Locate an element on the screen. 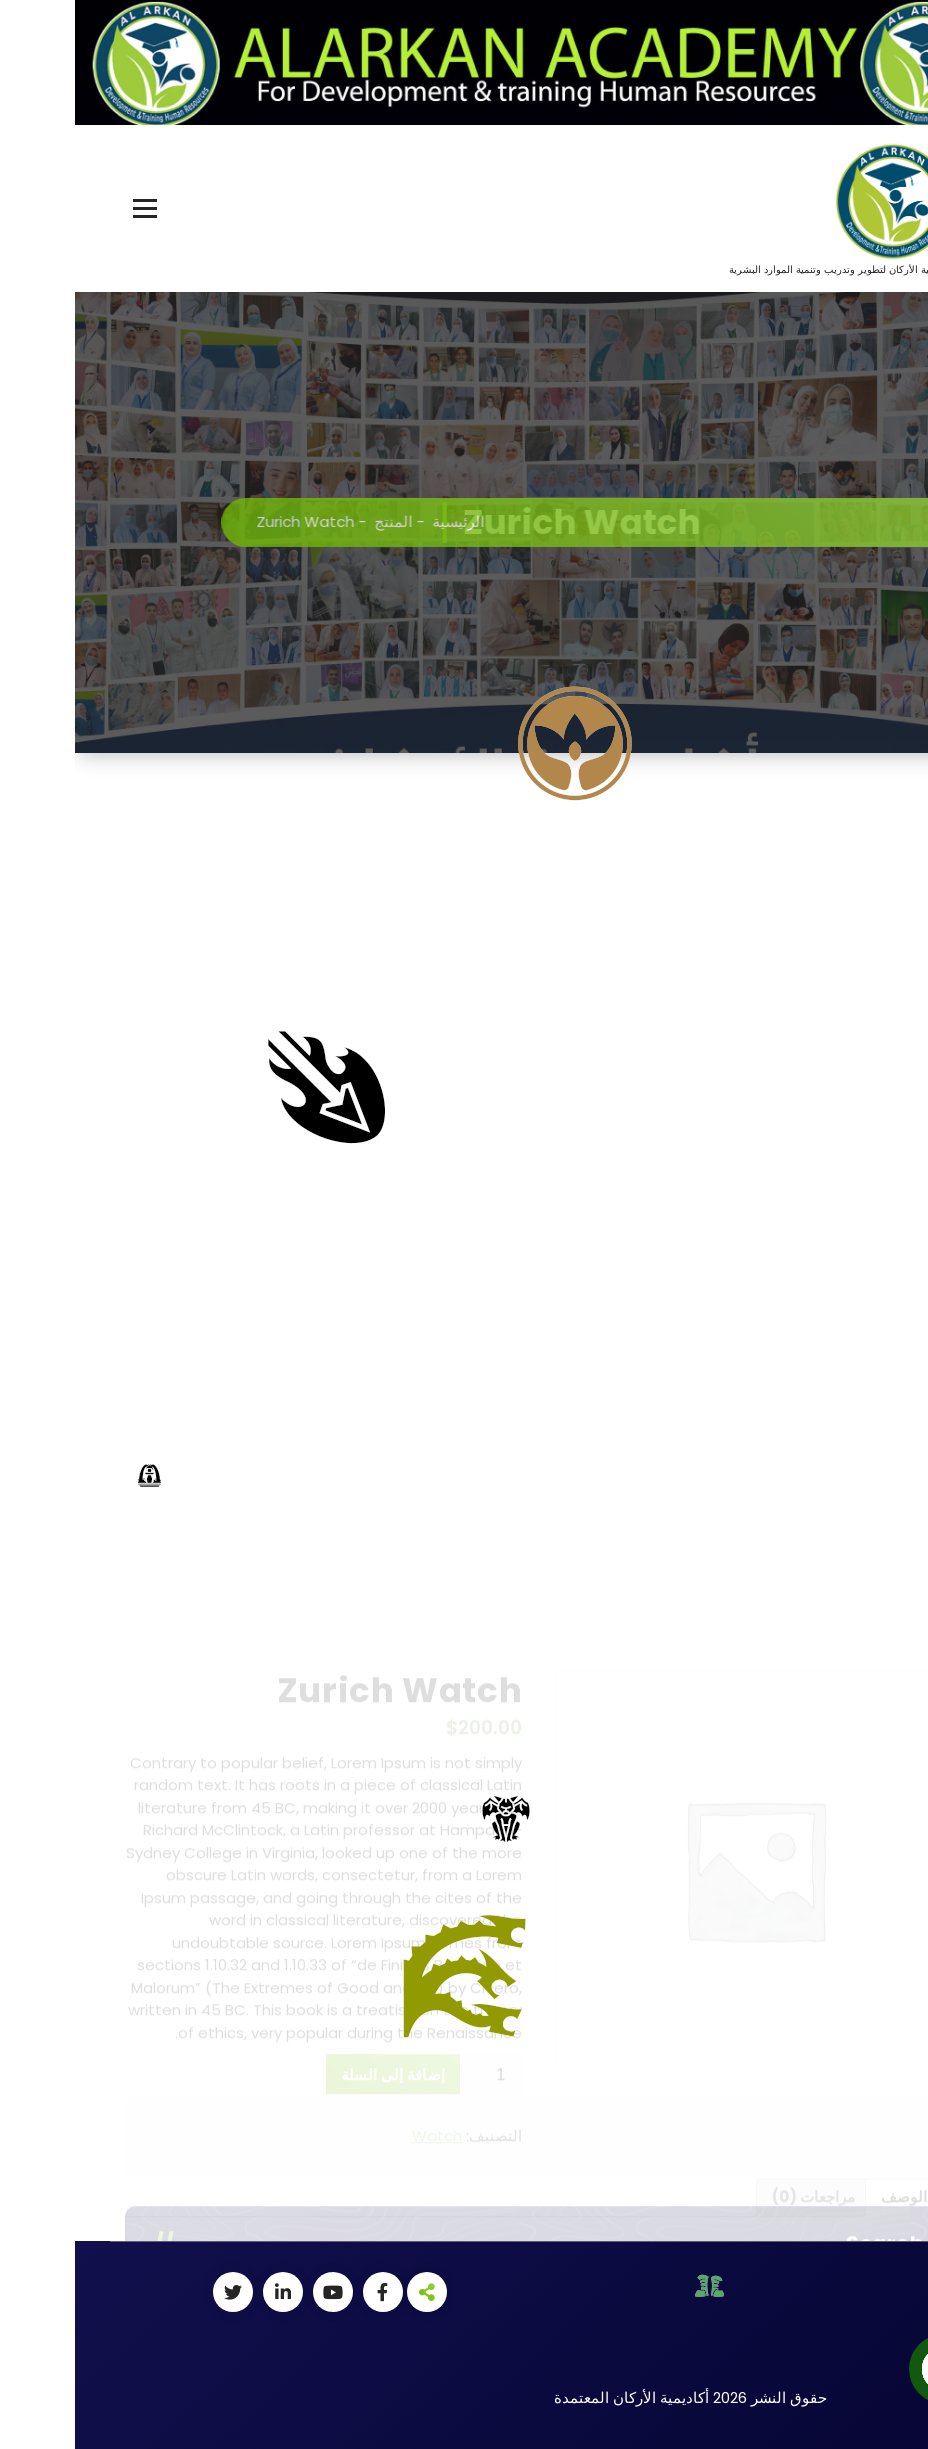  equip steel-toe boots to your character is located at coordinates (709, 2285).